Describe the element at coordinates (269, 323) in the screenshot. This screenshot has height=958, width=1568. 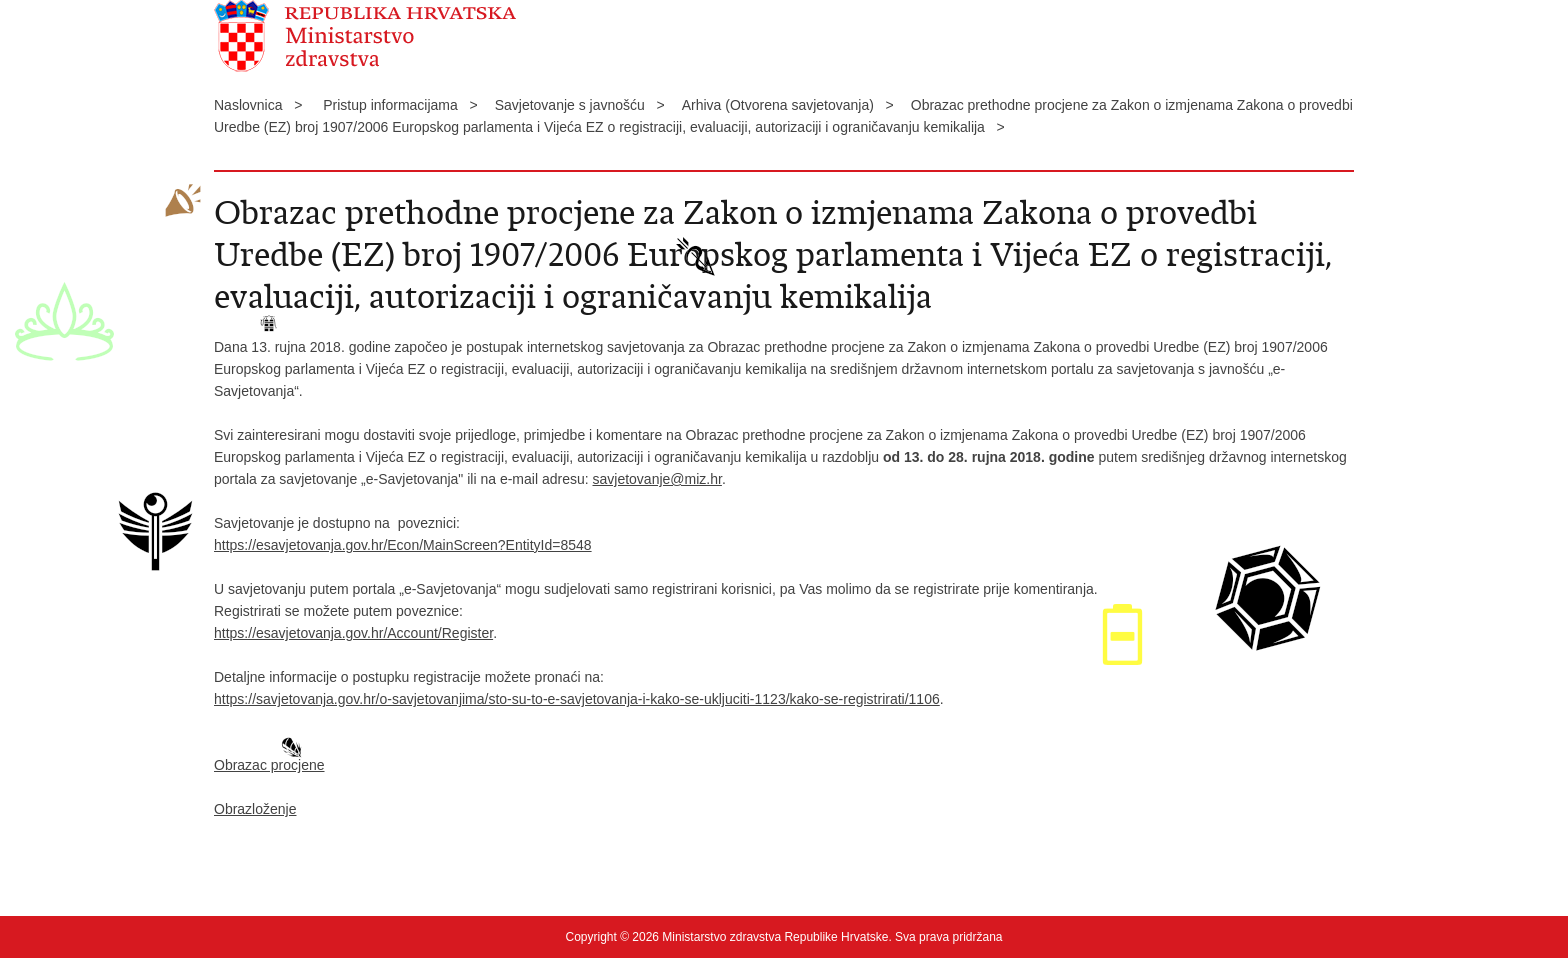
I see `access diving or scuba equipment settings` at that location.